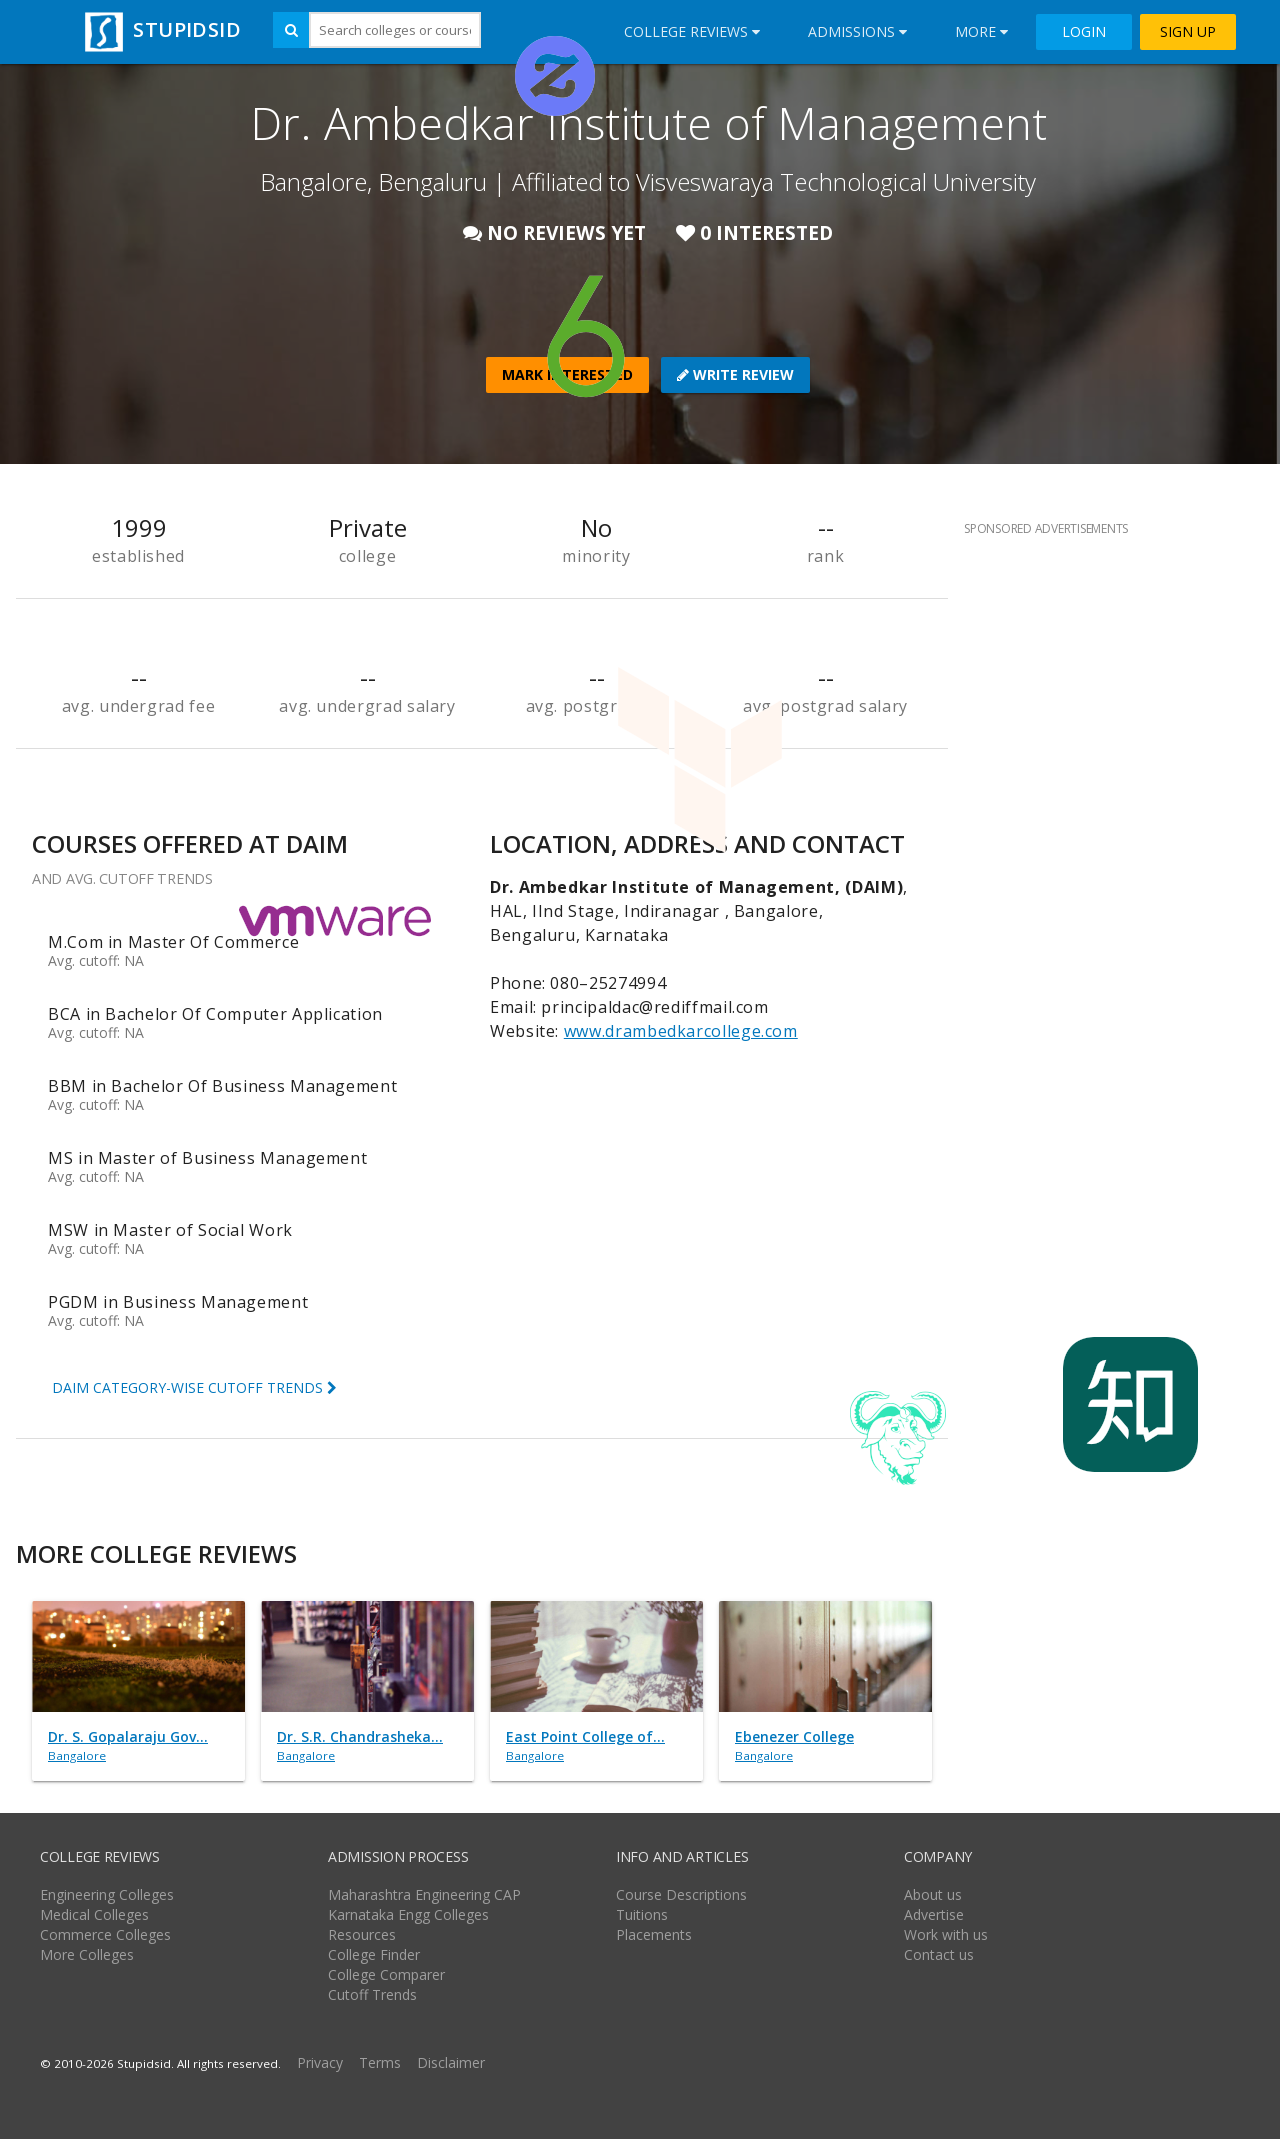 The image size is (1280, 2139). Describe the element at coordinates (898, 1438) in the screenshot. I see `gnu project logo` at that location.